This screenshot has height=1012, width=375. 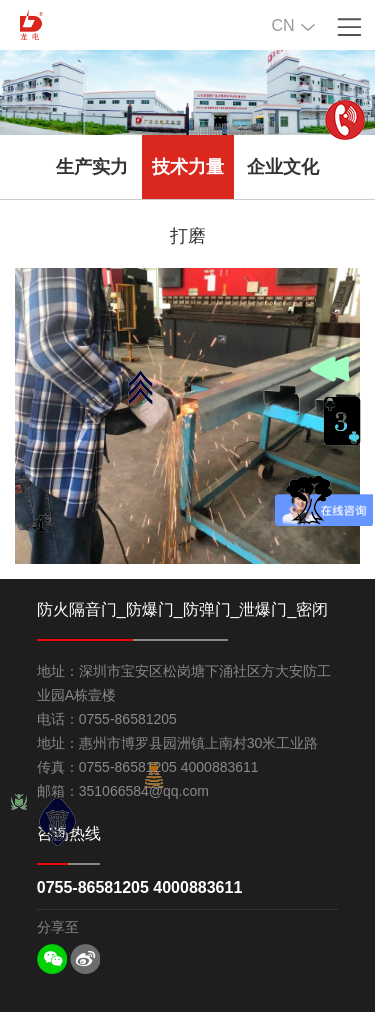 What do you see at coordinates (154, 775) in the screenshot?
I see `indicates a prisoner or convict character in a game` at bounding box center [154, 775].